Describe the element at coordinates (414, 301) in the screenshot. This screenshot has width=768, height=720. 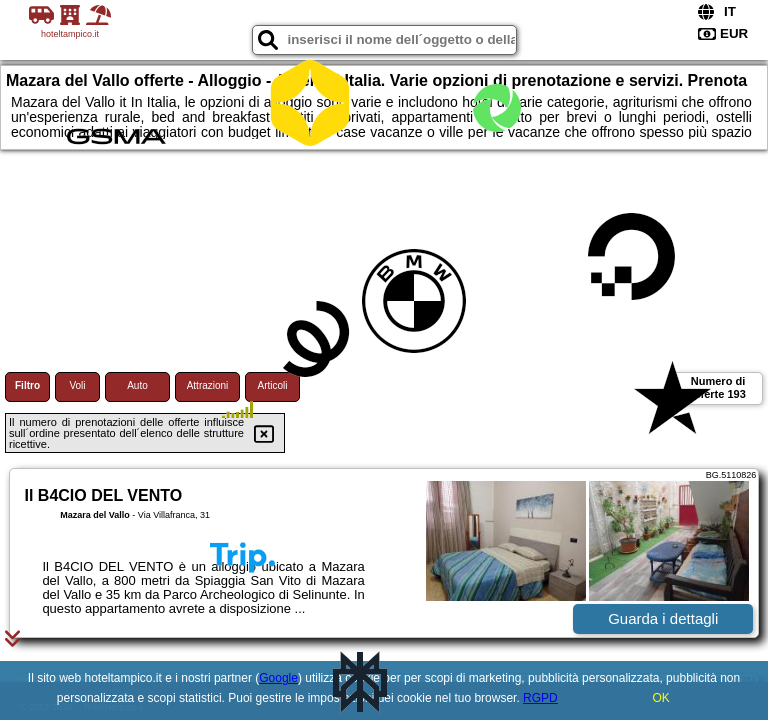
I see `BMW brand logo` at that location.